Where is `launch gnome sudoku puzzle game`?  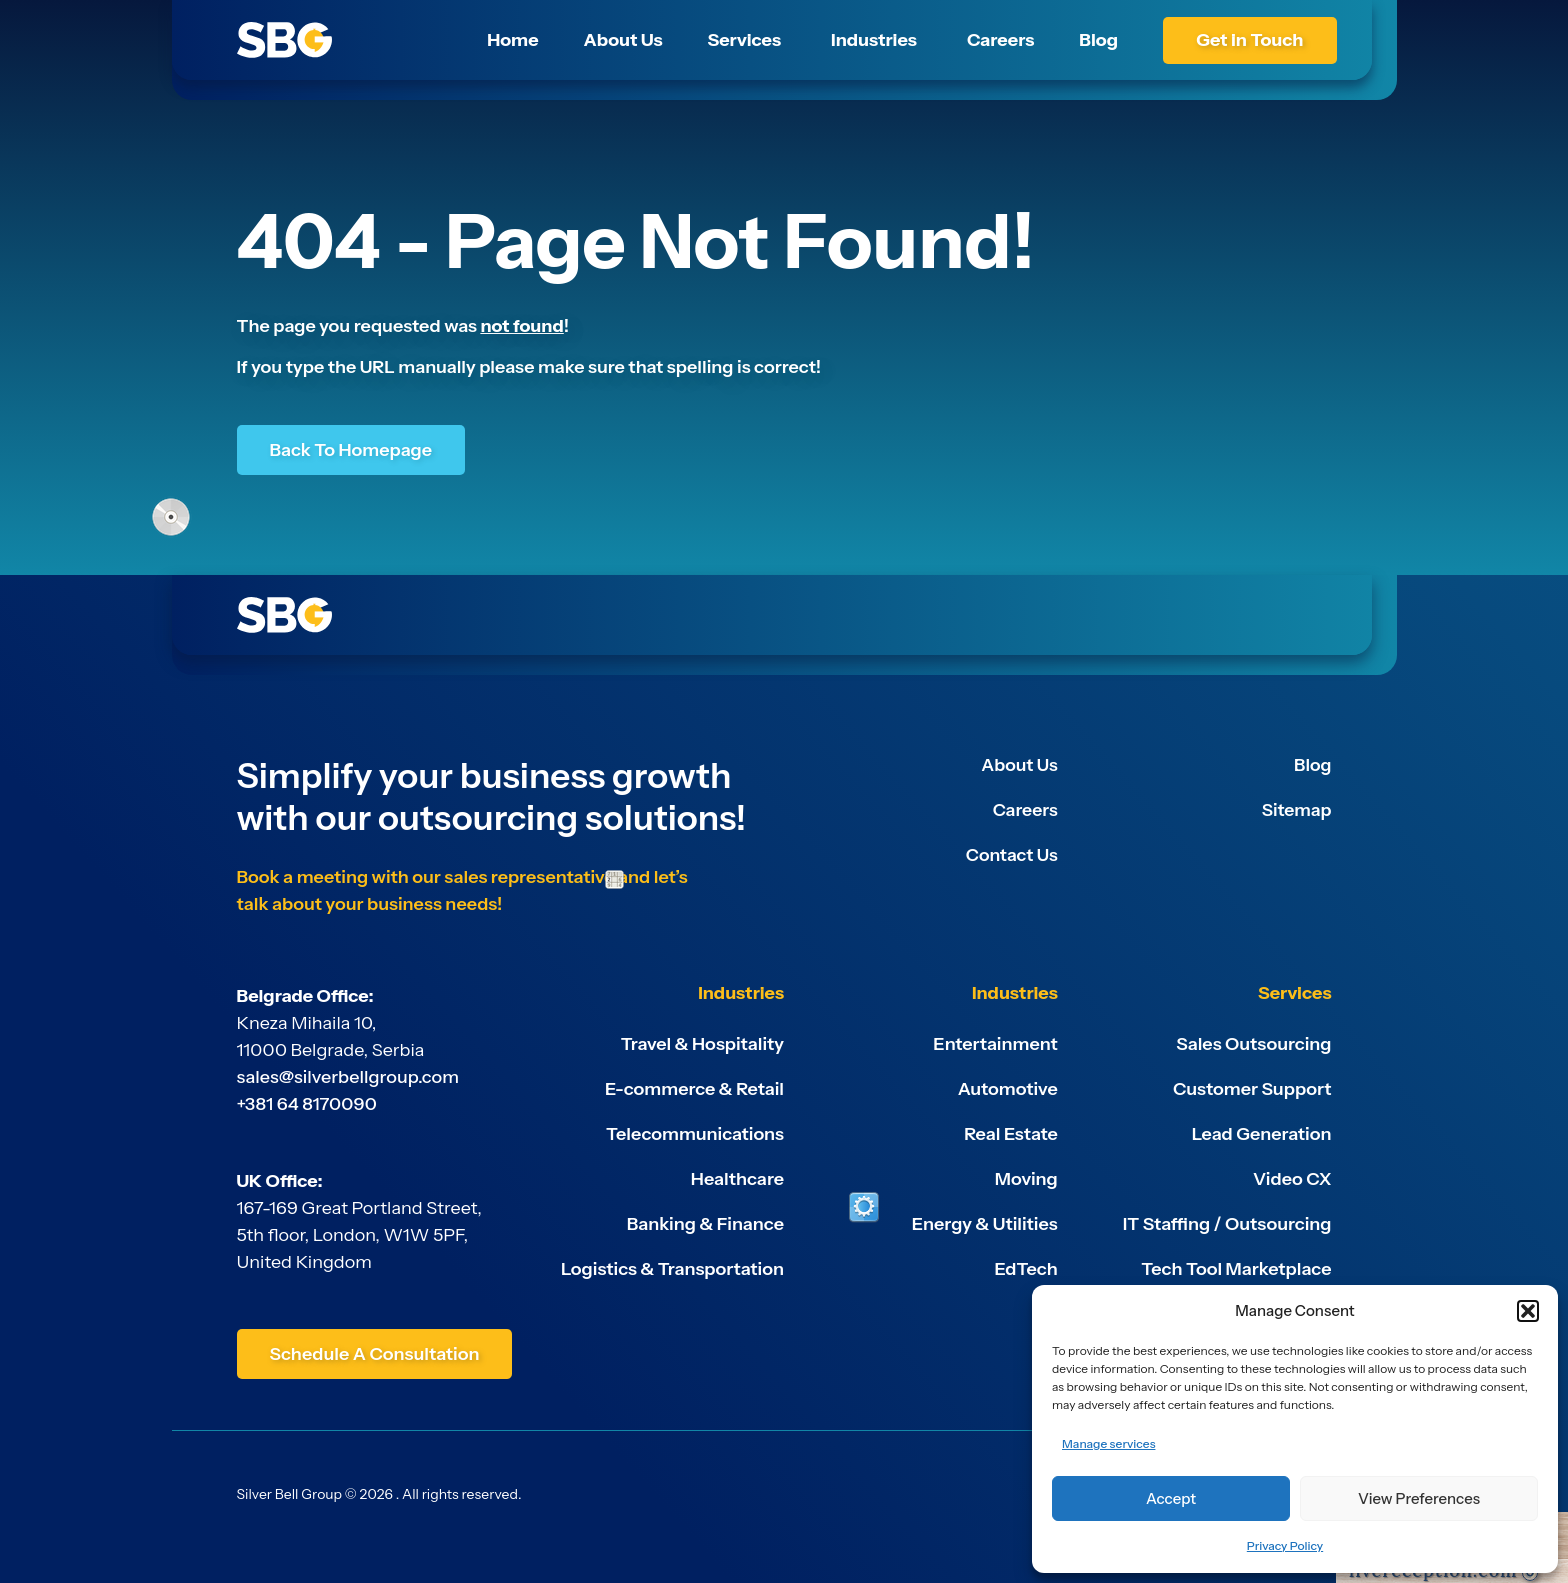
launch gnome sudoku puzzle game is located at coordinates (614, 879).